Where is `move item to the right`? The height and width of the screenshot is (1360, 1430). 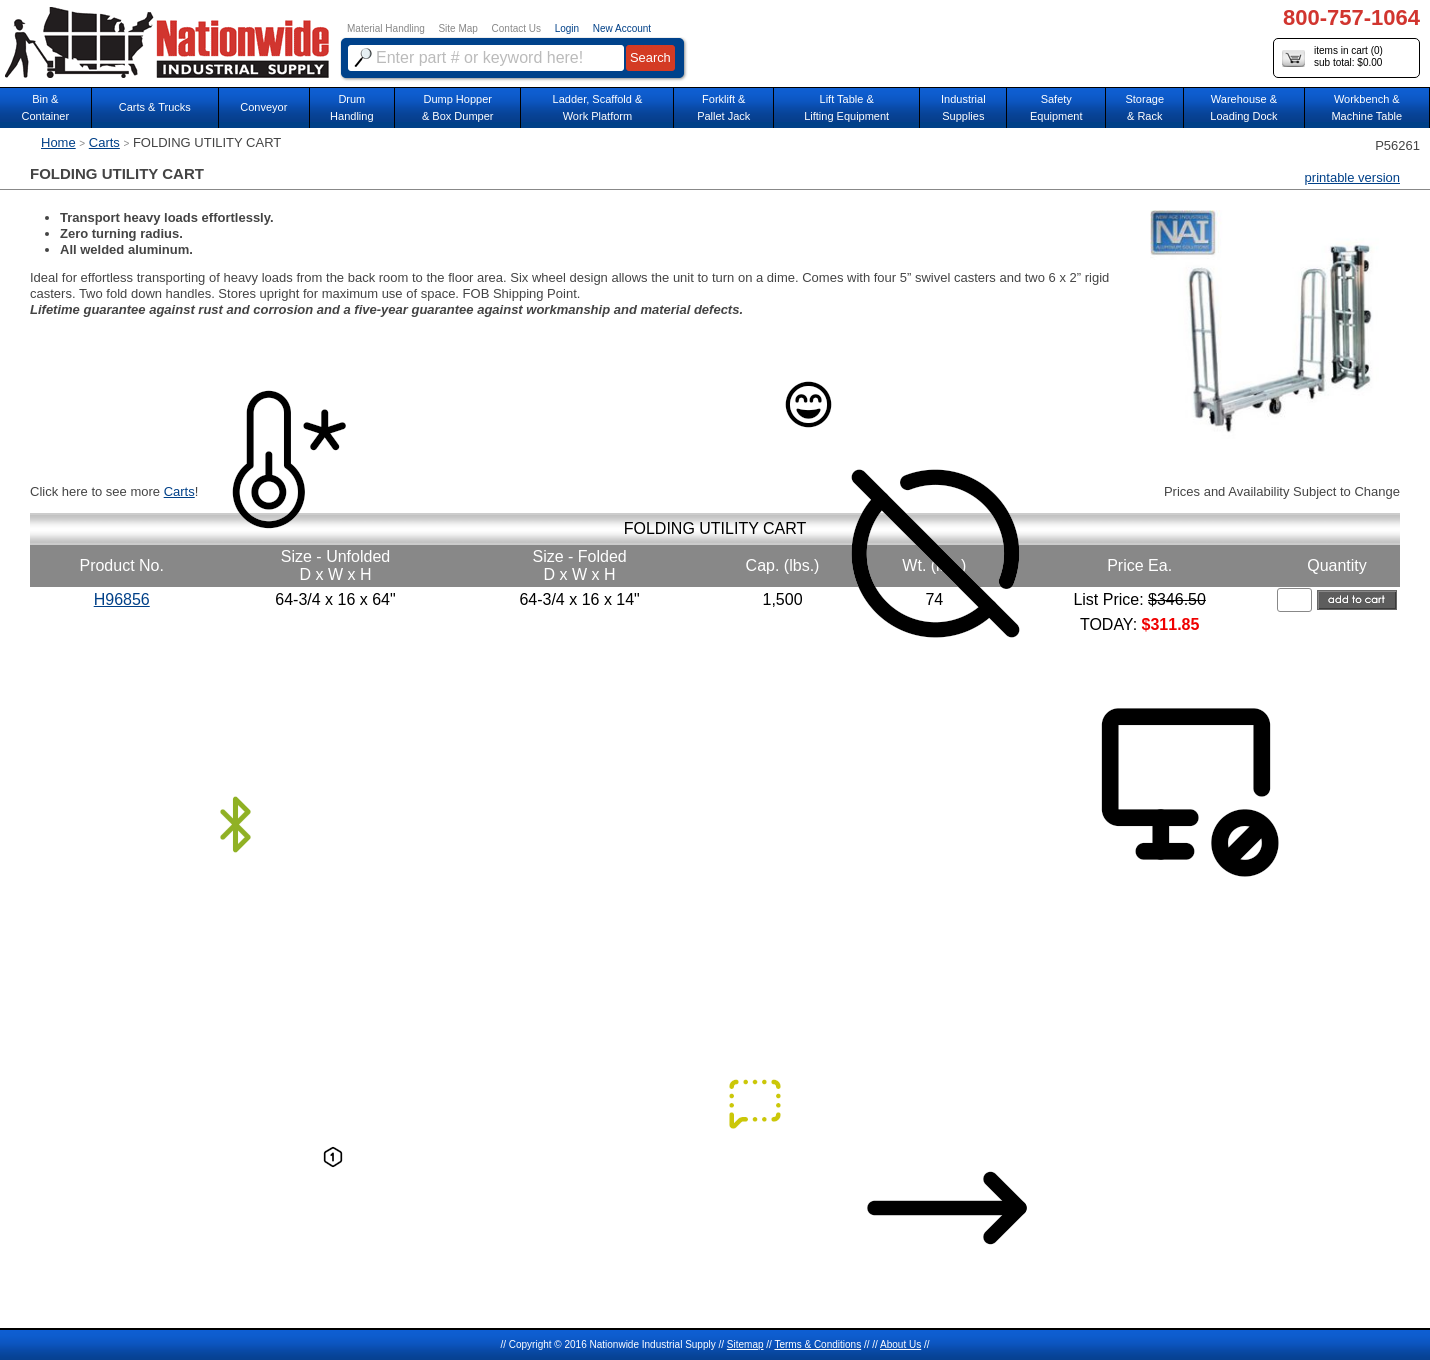 move item to the right is located at coordinates (947, 1208).